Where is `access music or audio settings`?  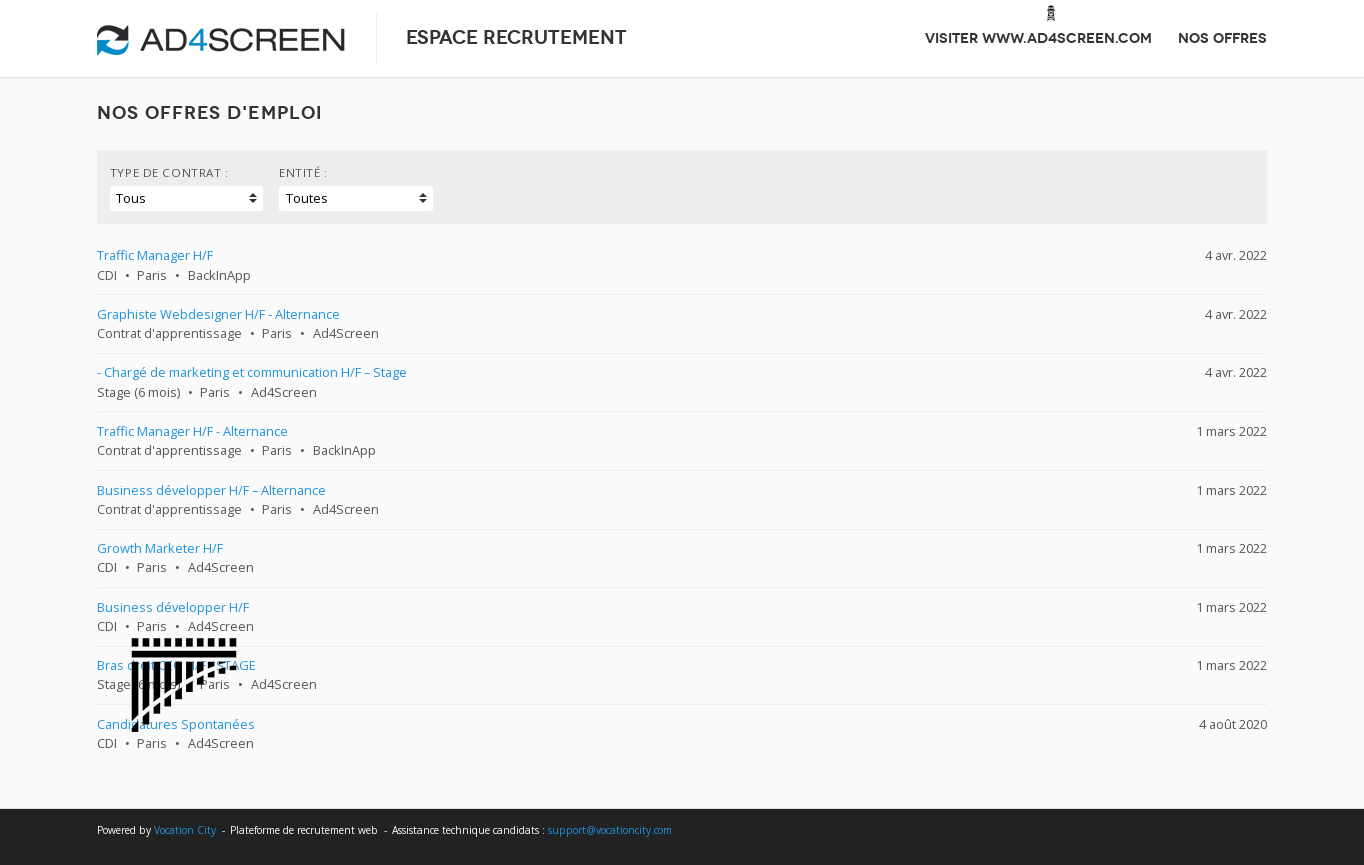
access music or audio settings is located at coordinates (184, 685).